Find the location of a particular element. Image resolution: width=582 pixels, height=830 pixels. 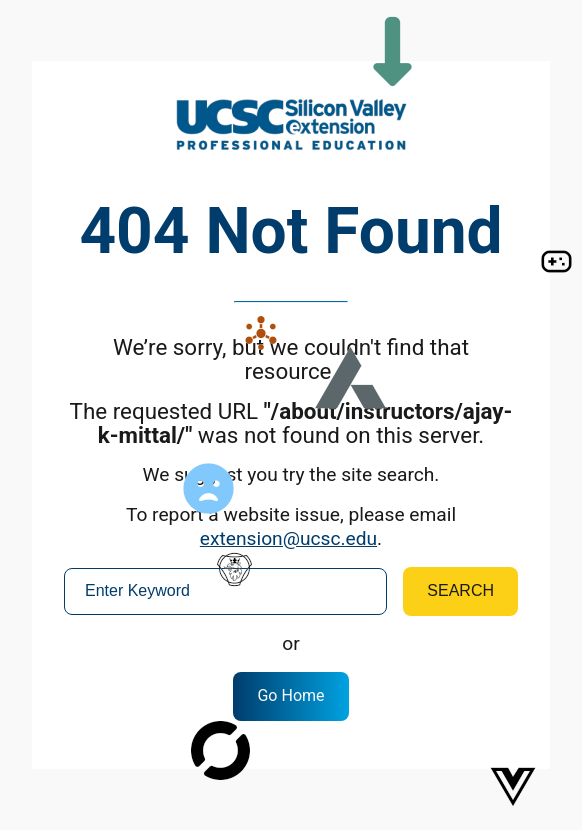

scania brand logo is located at coordinates (234, 569).